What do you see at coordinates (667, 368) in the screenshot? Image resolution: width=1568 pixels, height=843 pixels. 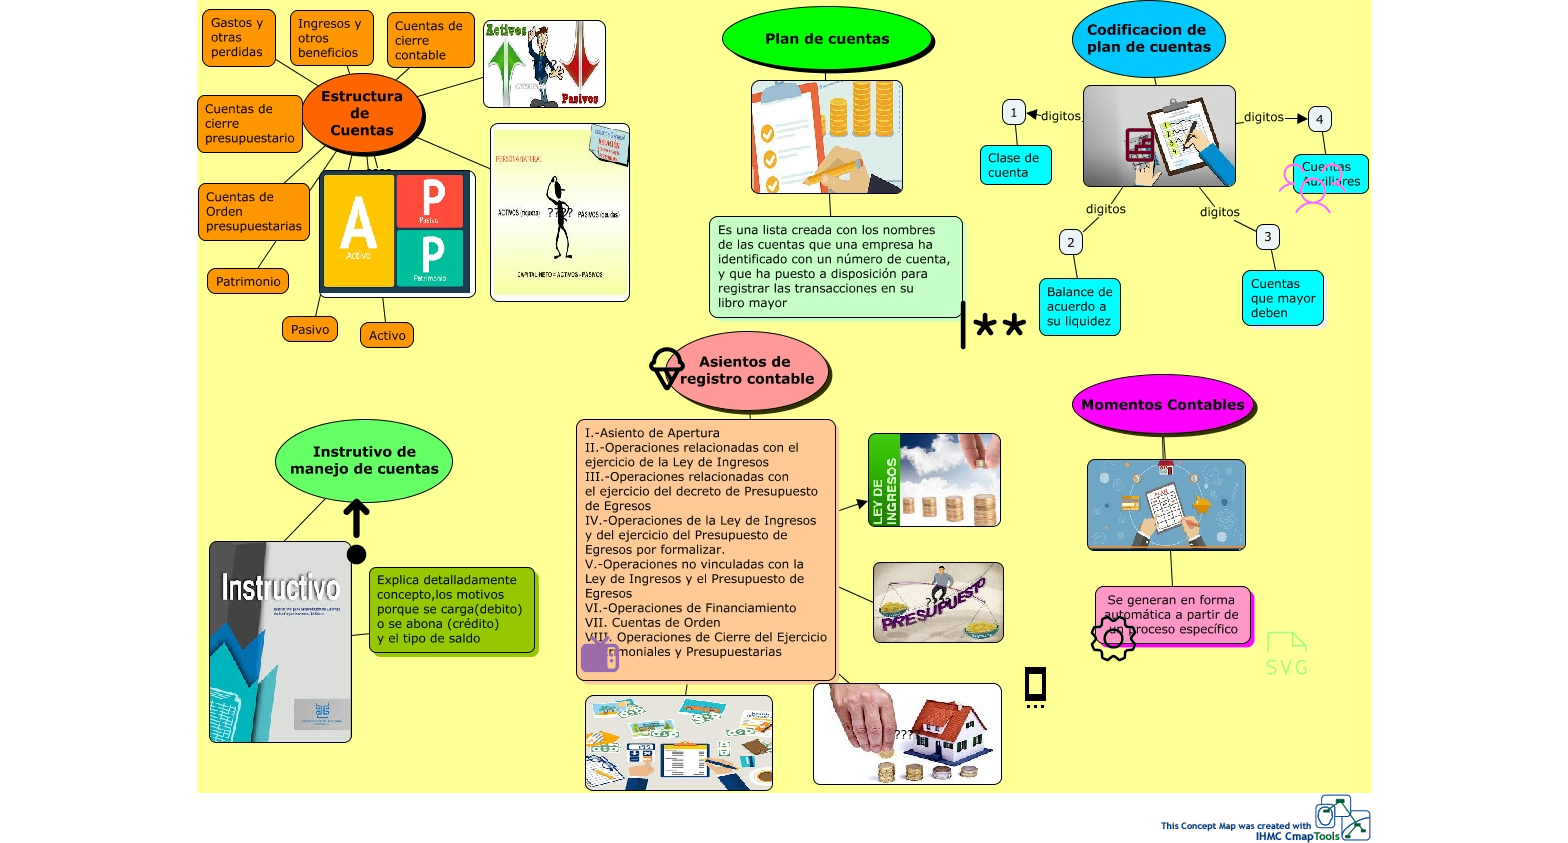 I see `browse dessert or ice cream options` at bounding box center [667, 368].